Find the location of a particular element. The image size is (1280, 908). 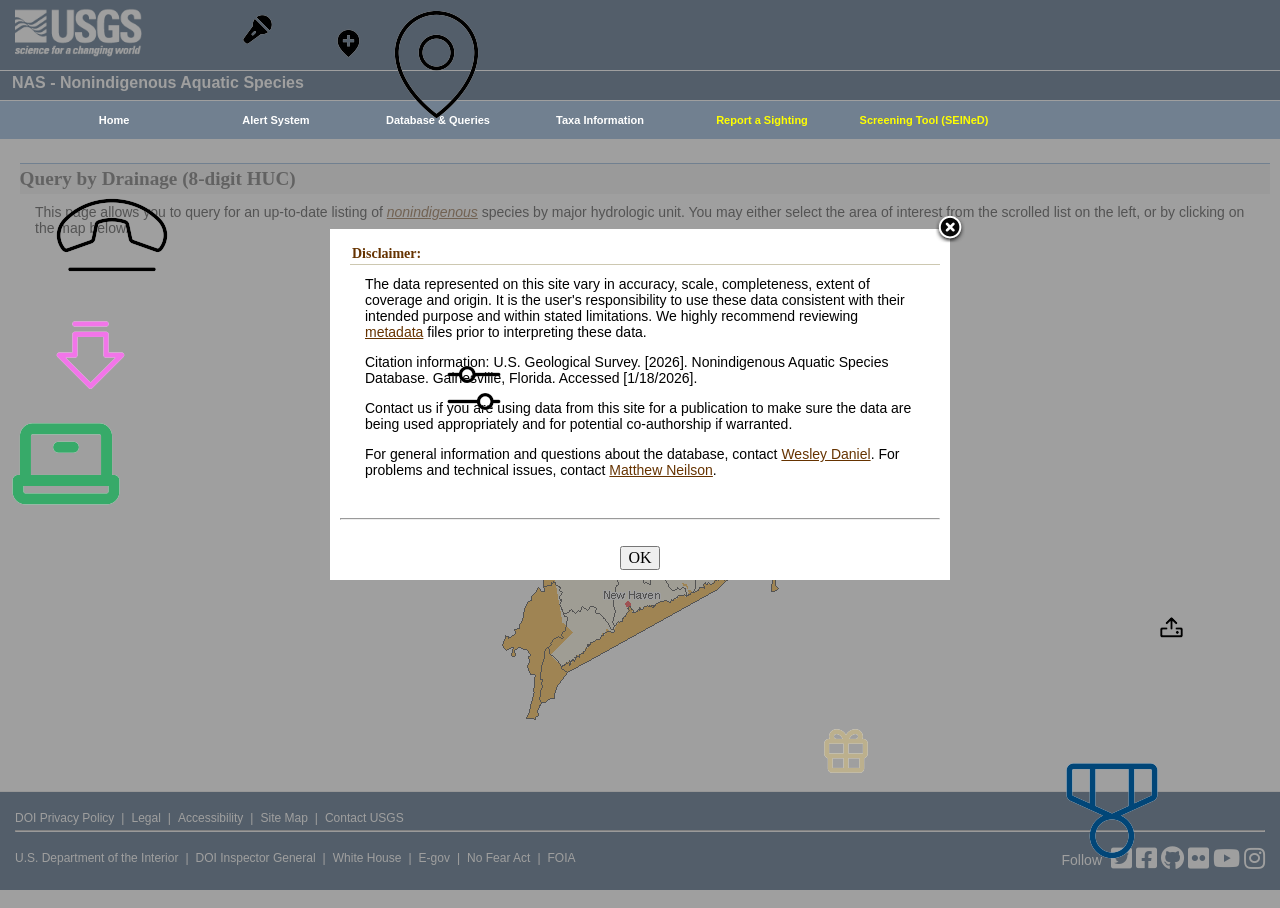

add a new location pin is located at coordinates (348, 43).